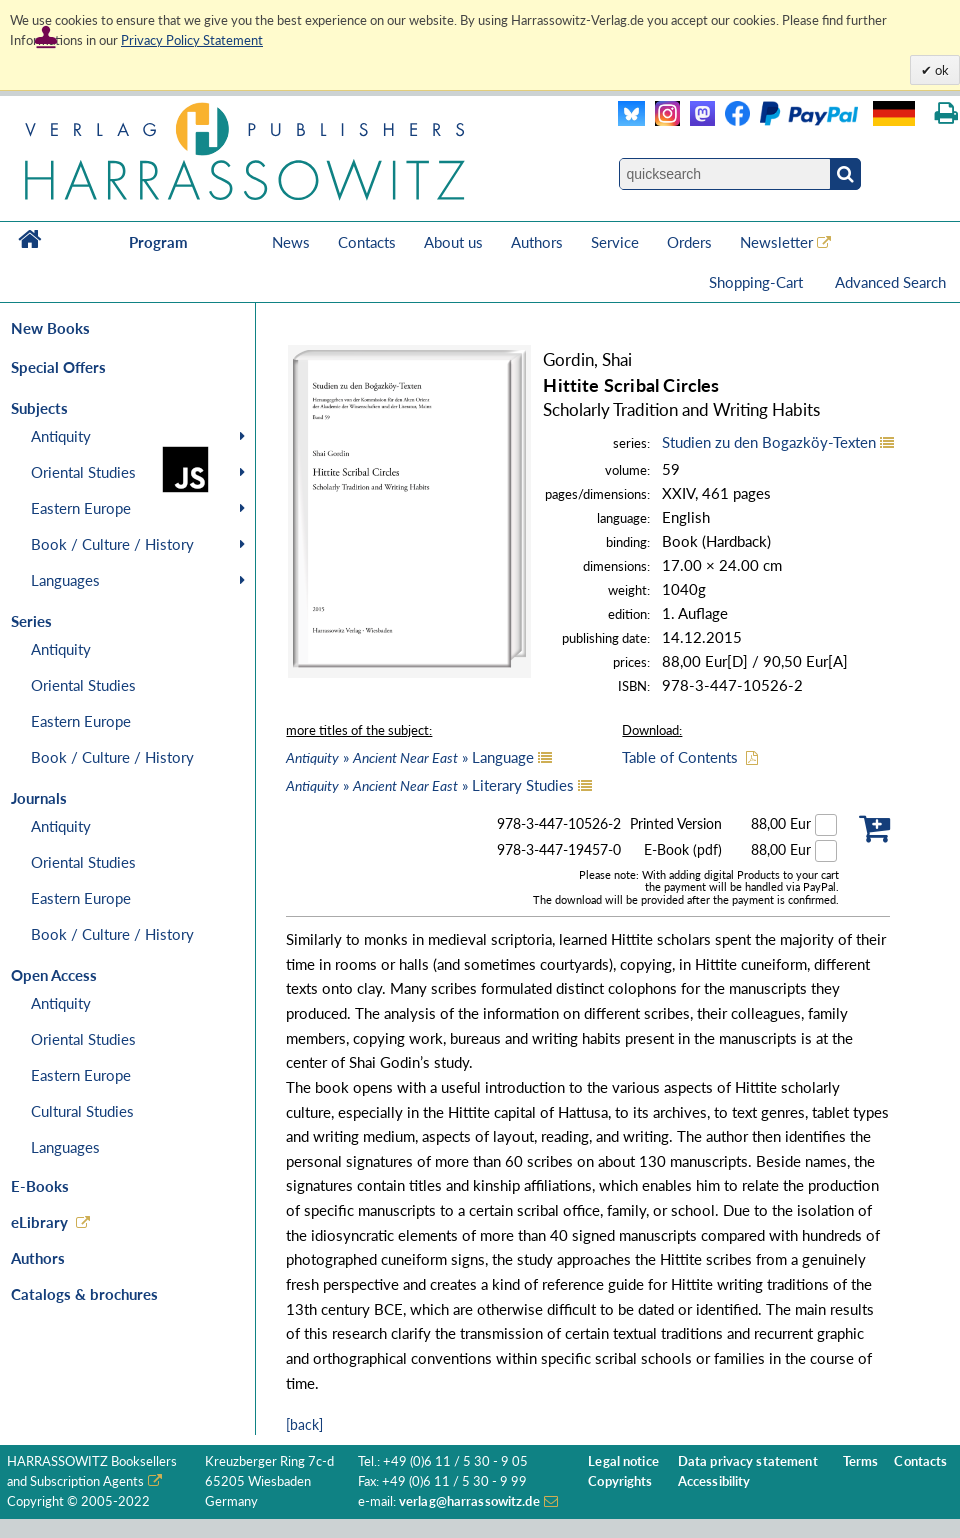 This screenshot has height=1538, width=960. I want to click on javascript programming language logo, so click(185, 469).